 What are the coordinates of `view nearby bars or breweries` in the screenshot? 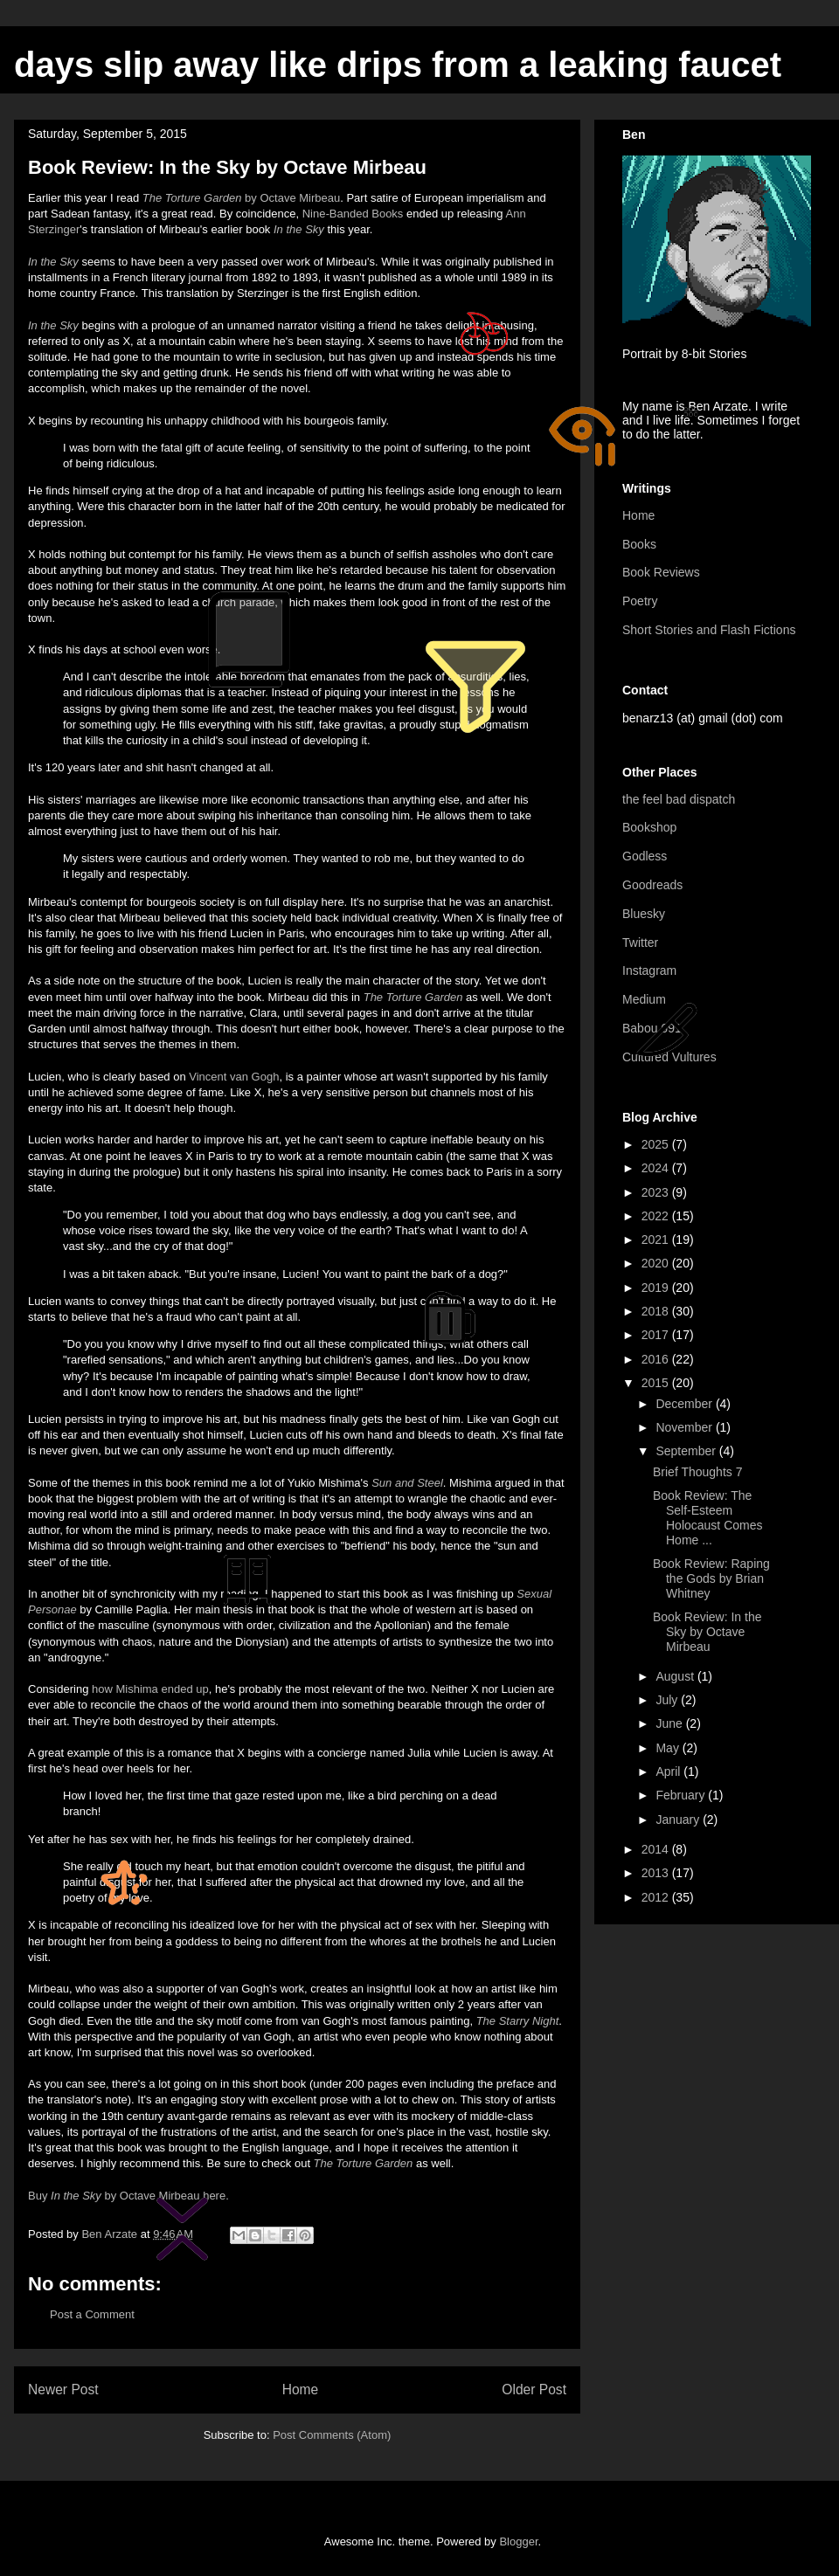 It's located at (447, 1319).